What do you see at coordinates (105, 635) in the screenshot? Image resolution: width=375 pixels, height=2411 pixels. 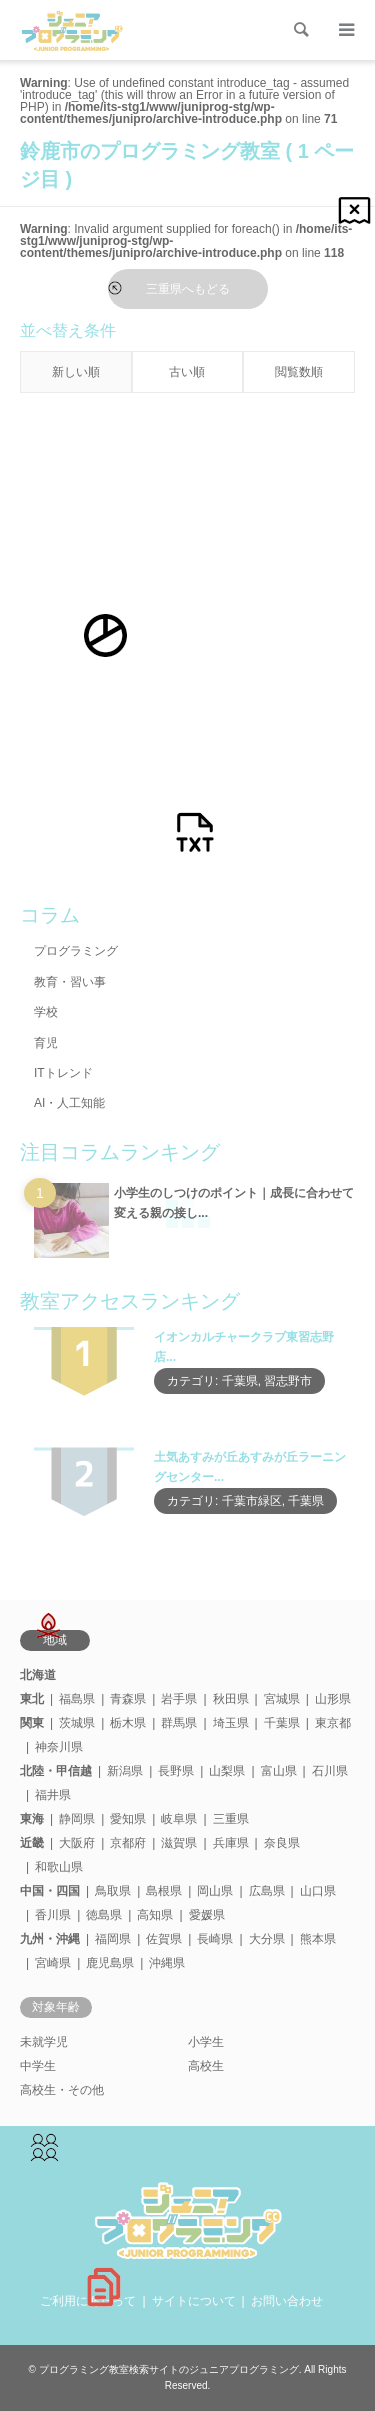 I see `view analytics or statistics breakdown` at bounding box center [105, 635].